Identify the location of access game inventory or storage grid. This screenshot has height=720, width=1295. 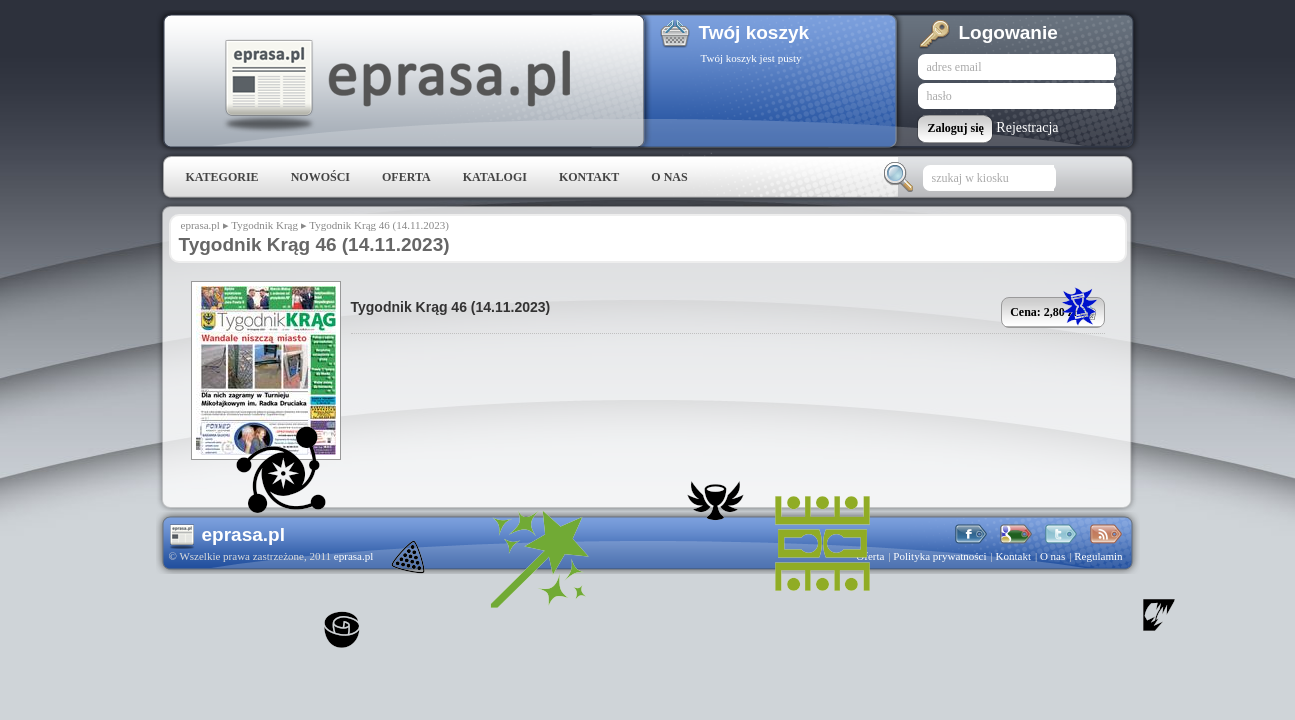
(822, 543).